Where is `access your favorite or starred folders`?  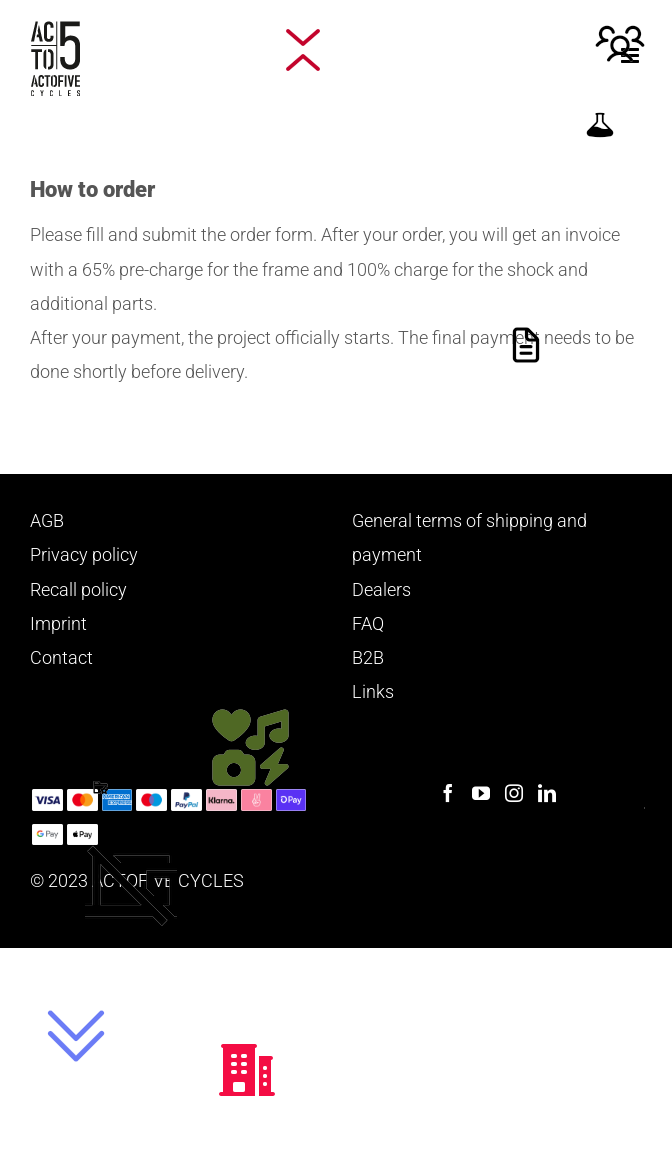 access your favorite or starred folders is located at coordinates (100, 787).